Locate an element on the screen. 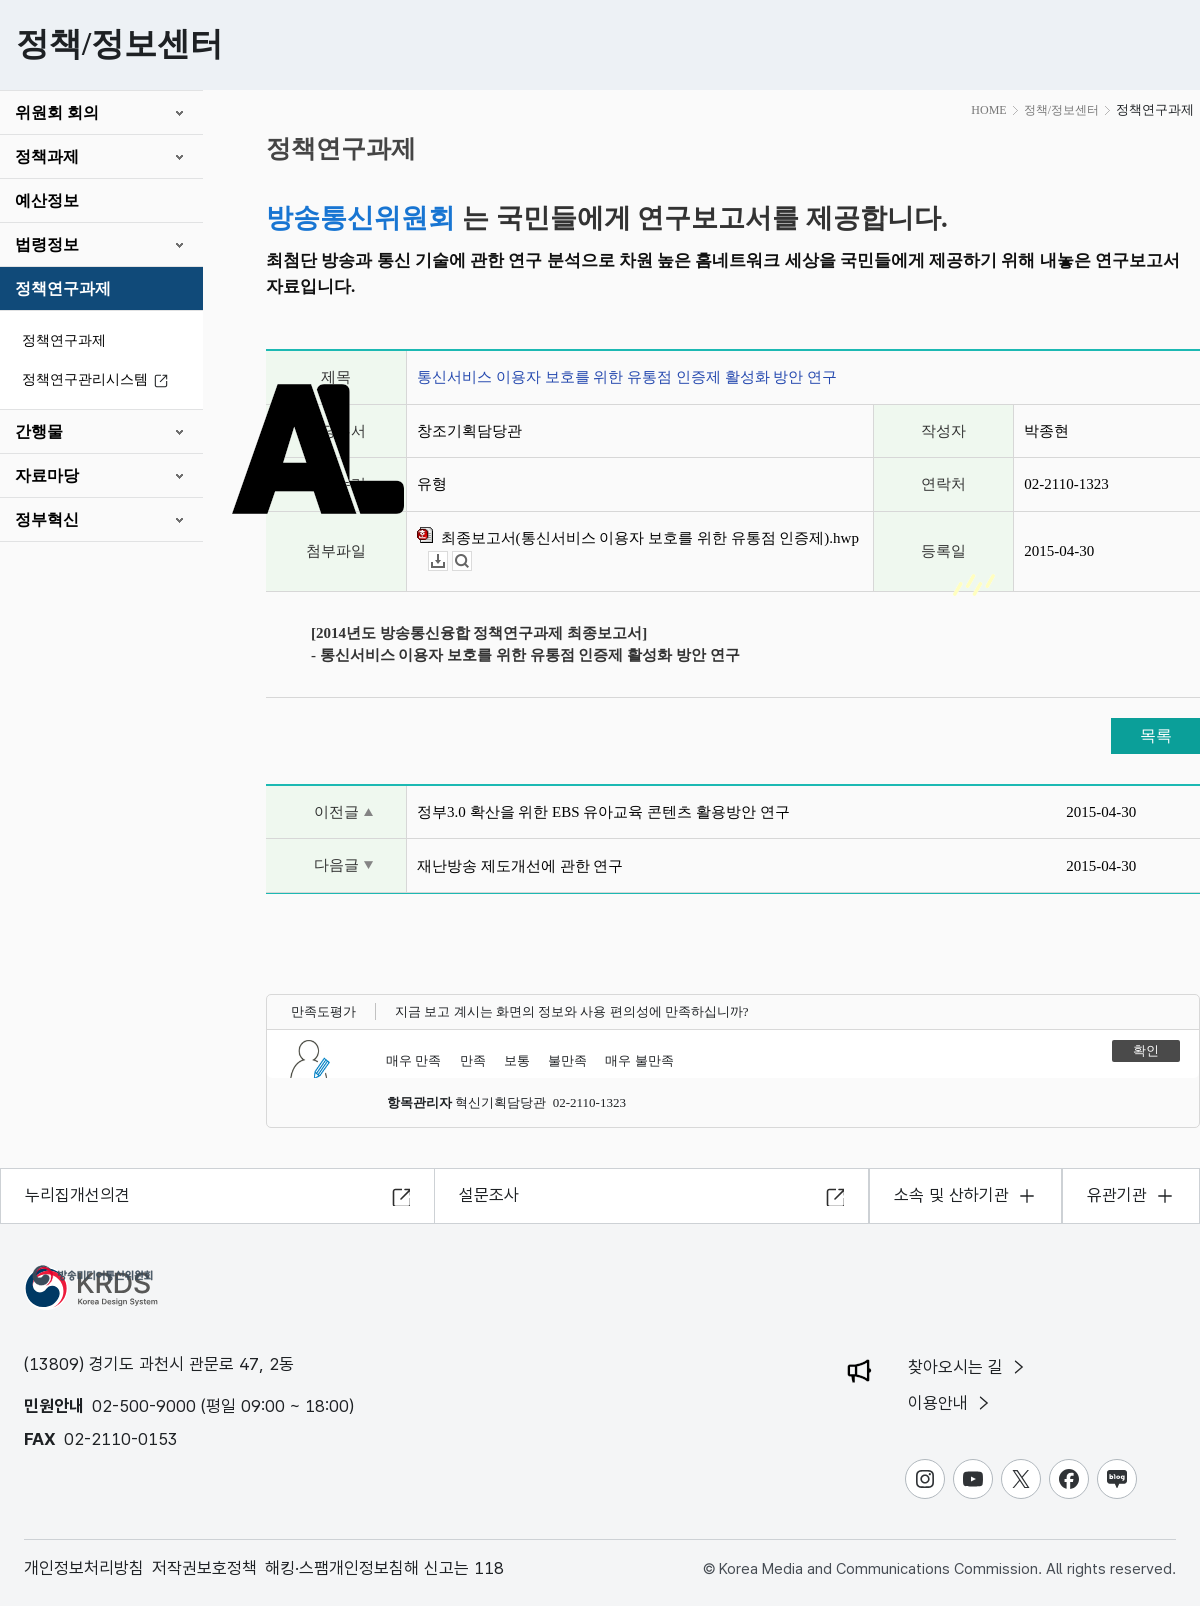 The image size is (1200, 1606). make an announcement or broadcast is located at coordinates (858, 1370).